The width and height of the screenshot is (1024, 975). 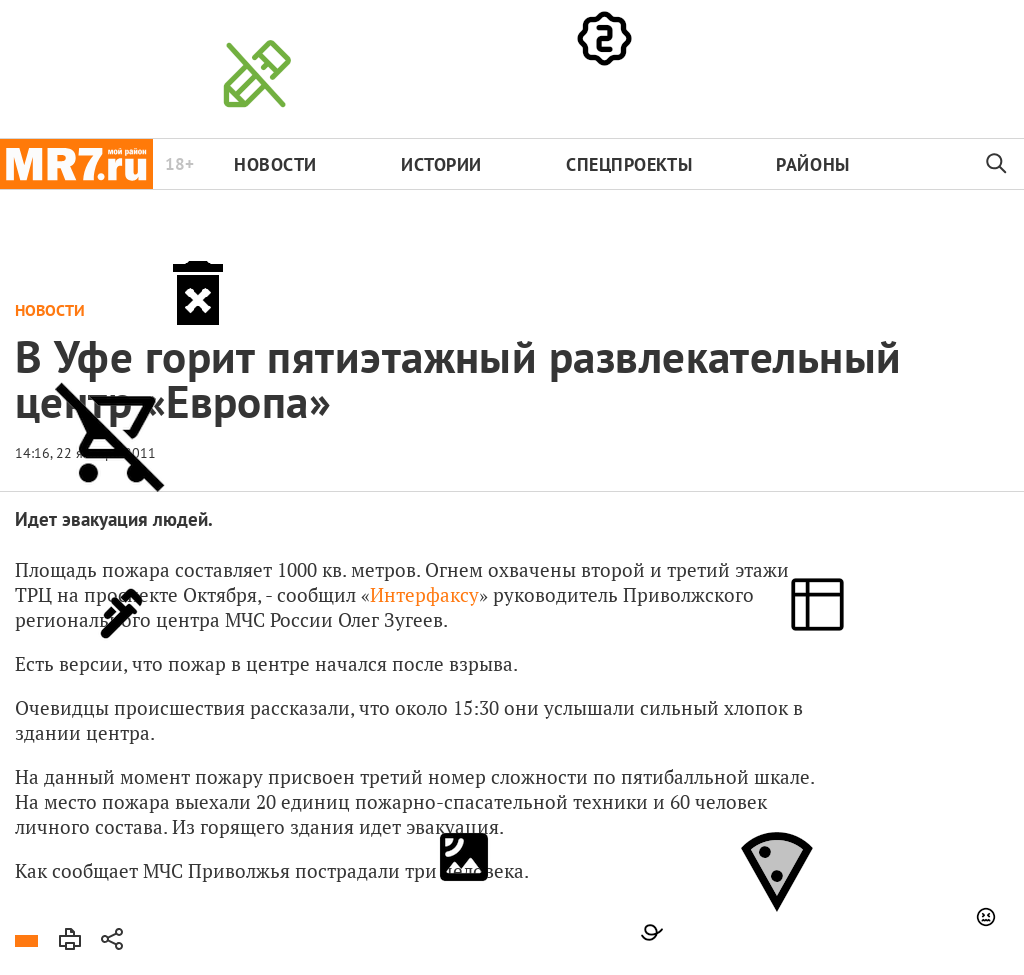 I want to click on editing is disabled or unavailable, so click(x=256, y=75).